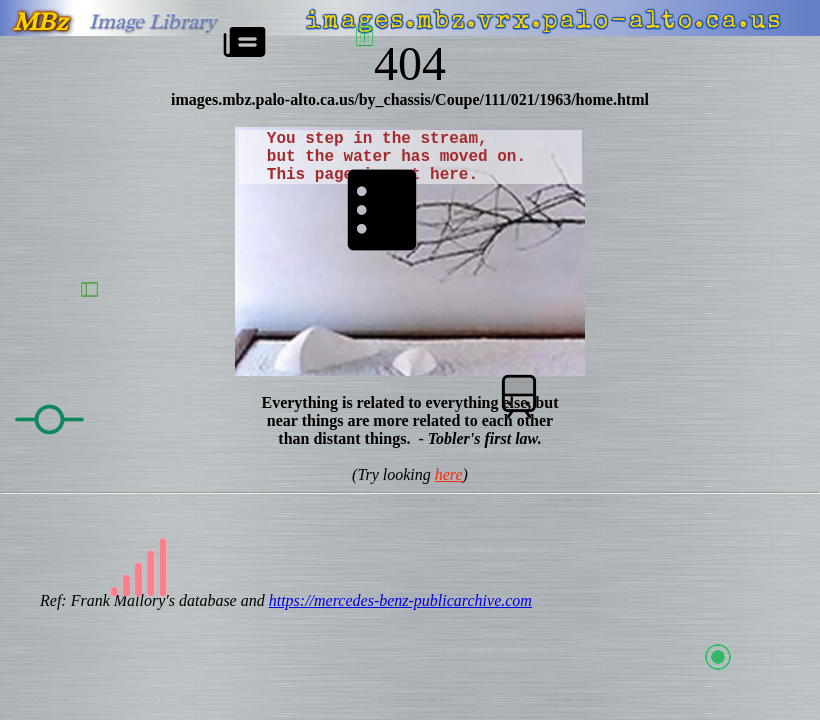 This screenshot has height=720, width=820. Describe the element at coordinates (89, 289) in the screenshot. I see `toggle sidebar panel visibility` at that location.